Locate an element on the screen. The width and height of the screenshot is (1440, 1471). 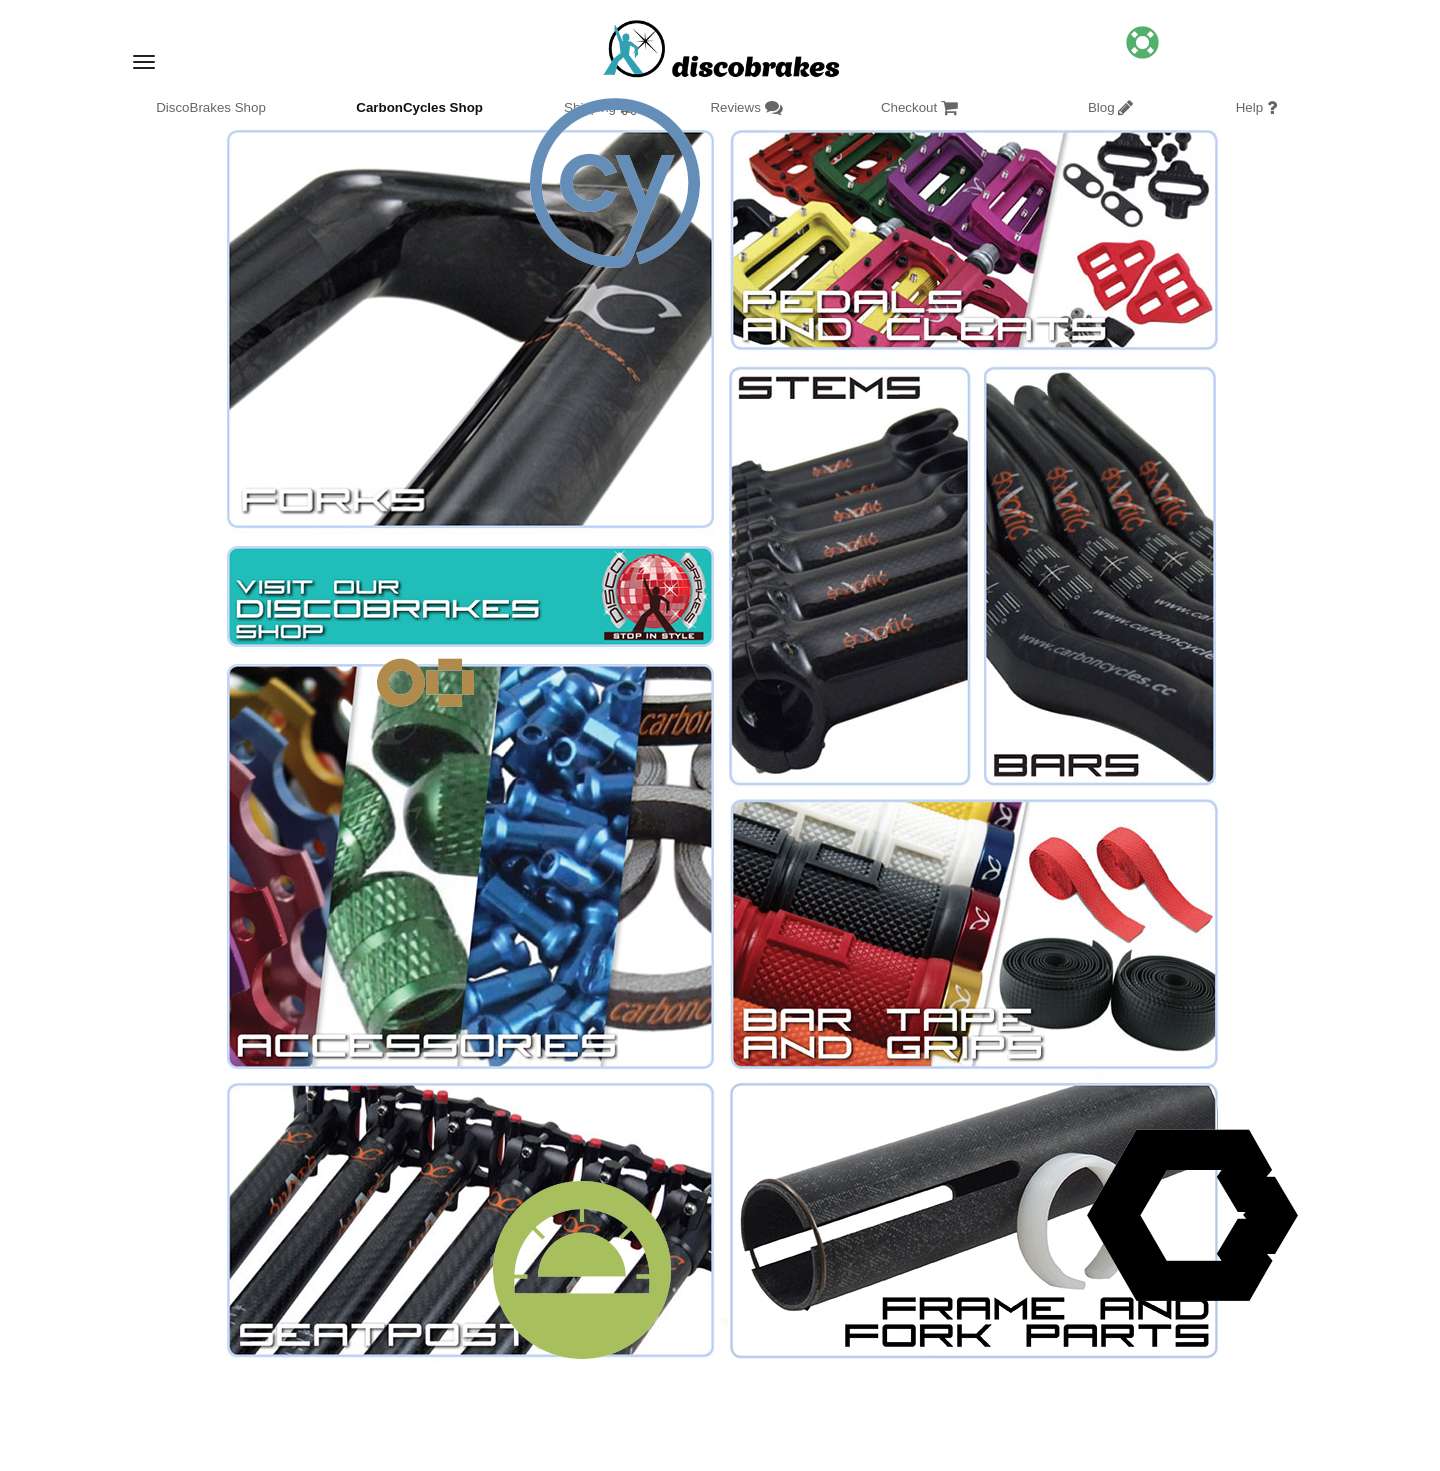
webcomponents.org logo is located at coordinates (1192, 1215).